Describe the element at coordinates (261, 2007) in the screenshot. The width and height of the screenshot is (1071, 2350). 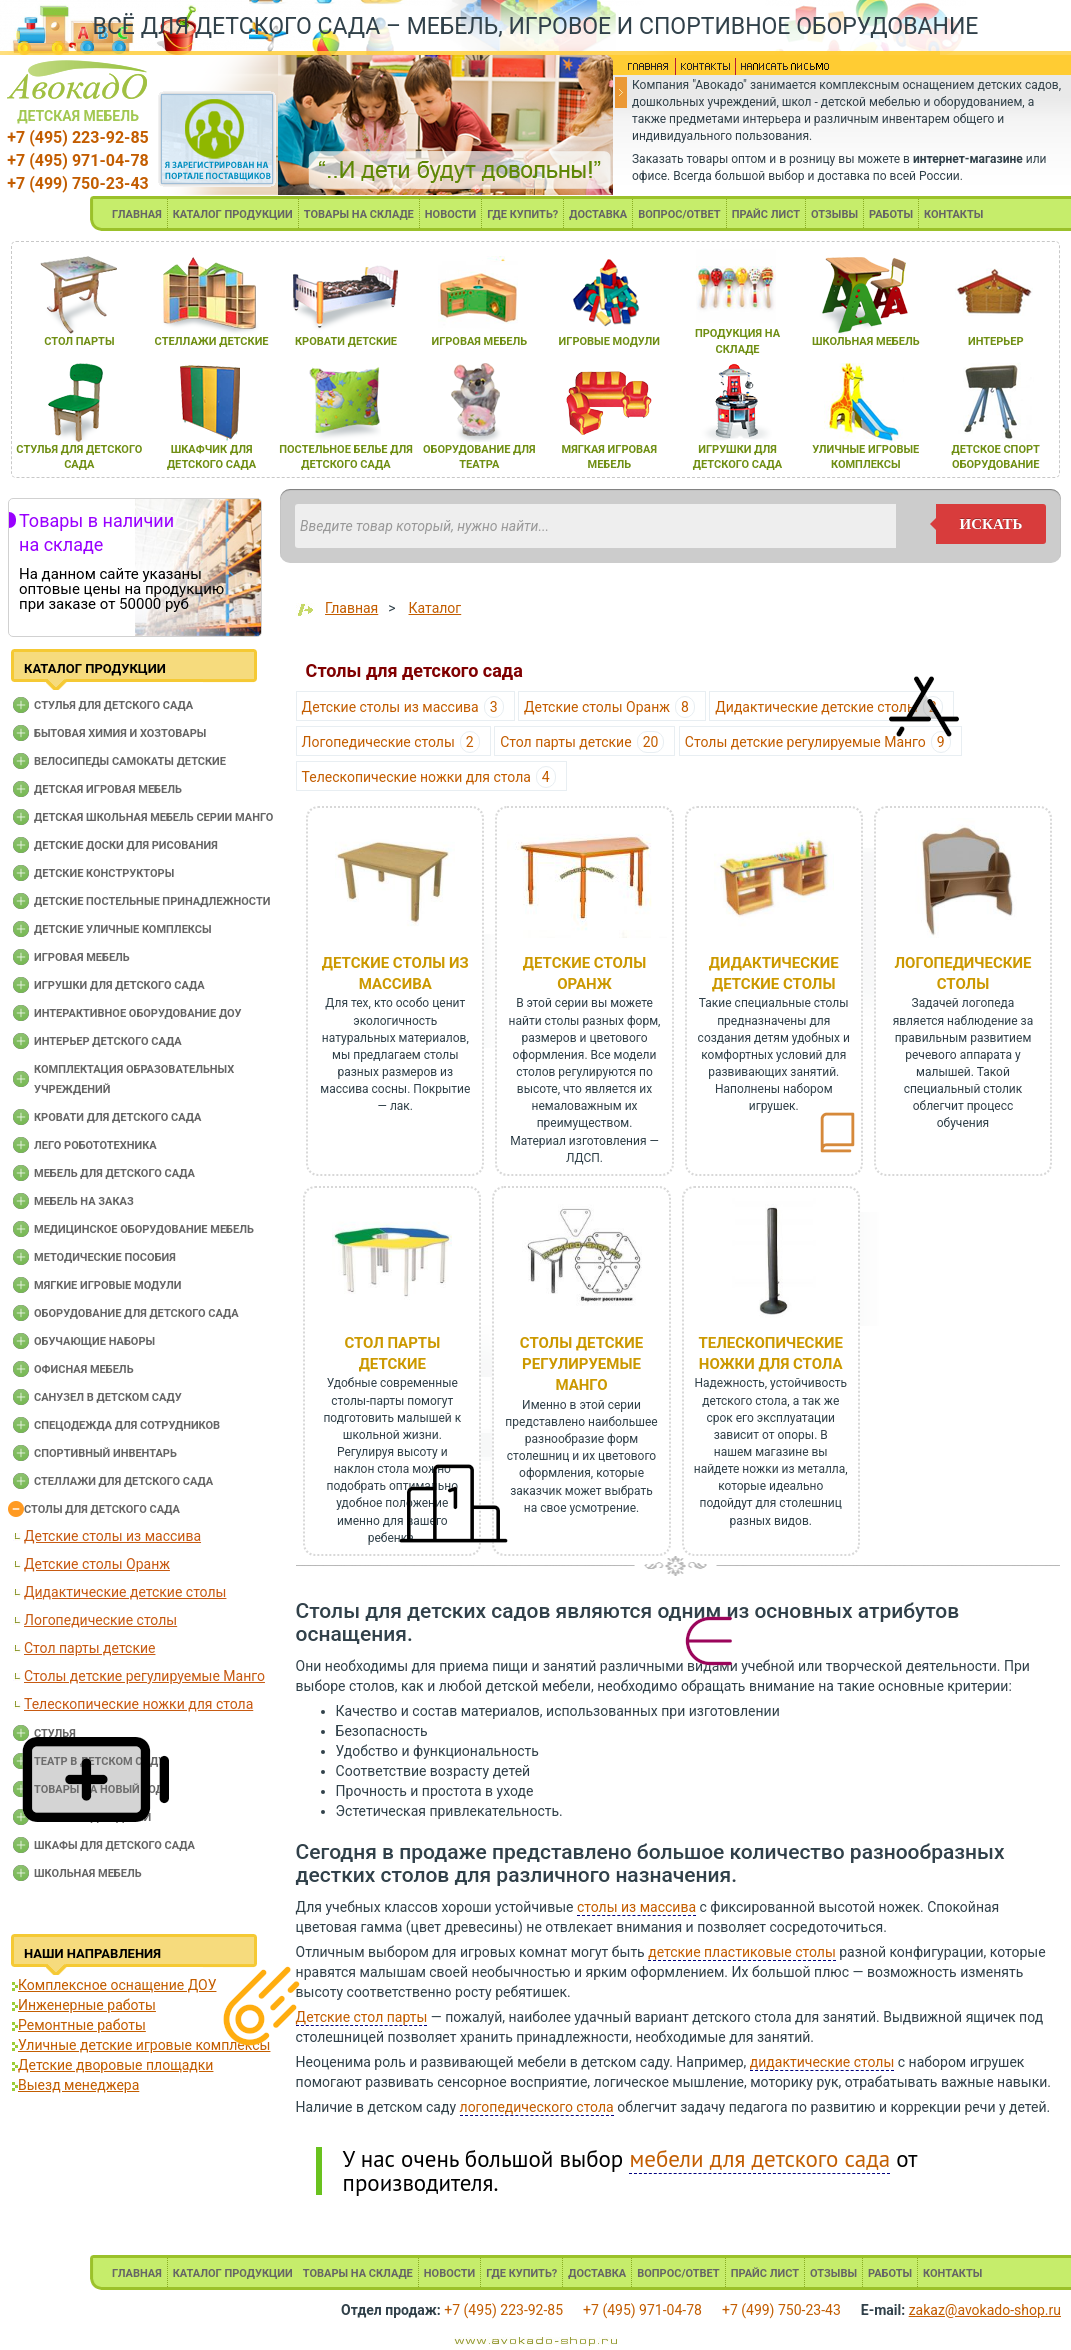
I see `indicates a trending or viral item` at that location.